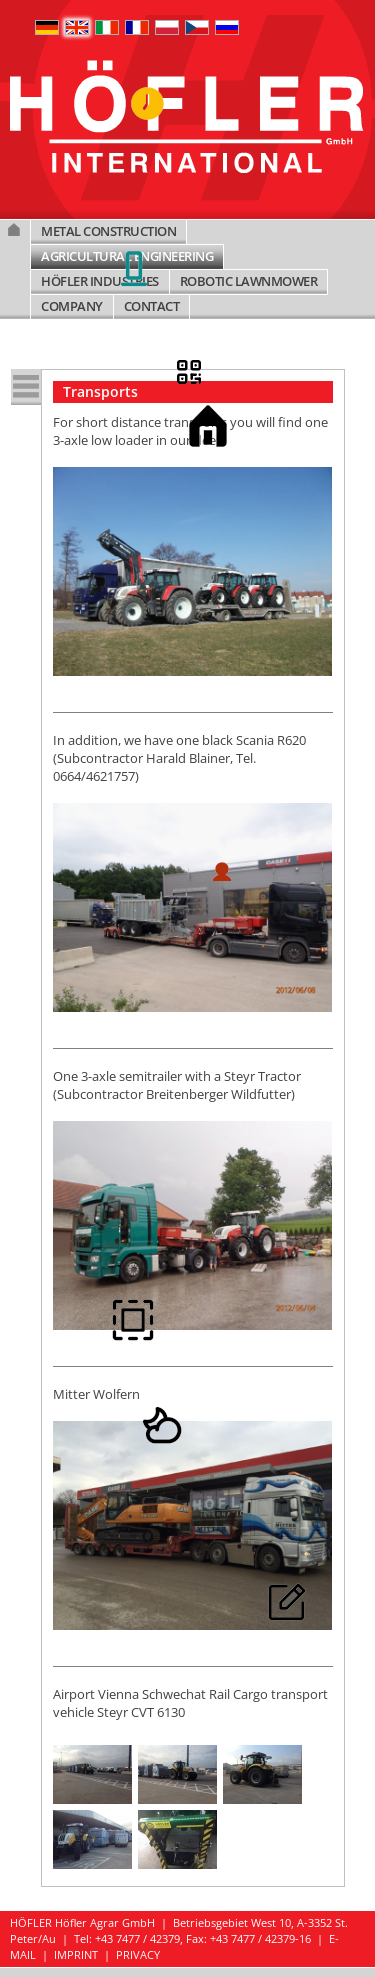 The image size is (375, 1977). What do you see at coordinates (208, 426) in the screenshot?
I see `navigate to home screen` at bounding box center [208, 426].